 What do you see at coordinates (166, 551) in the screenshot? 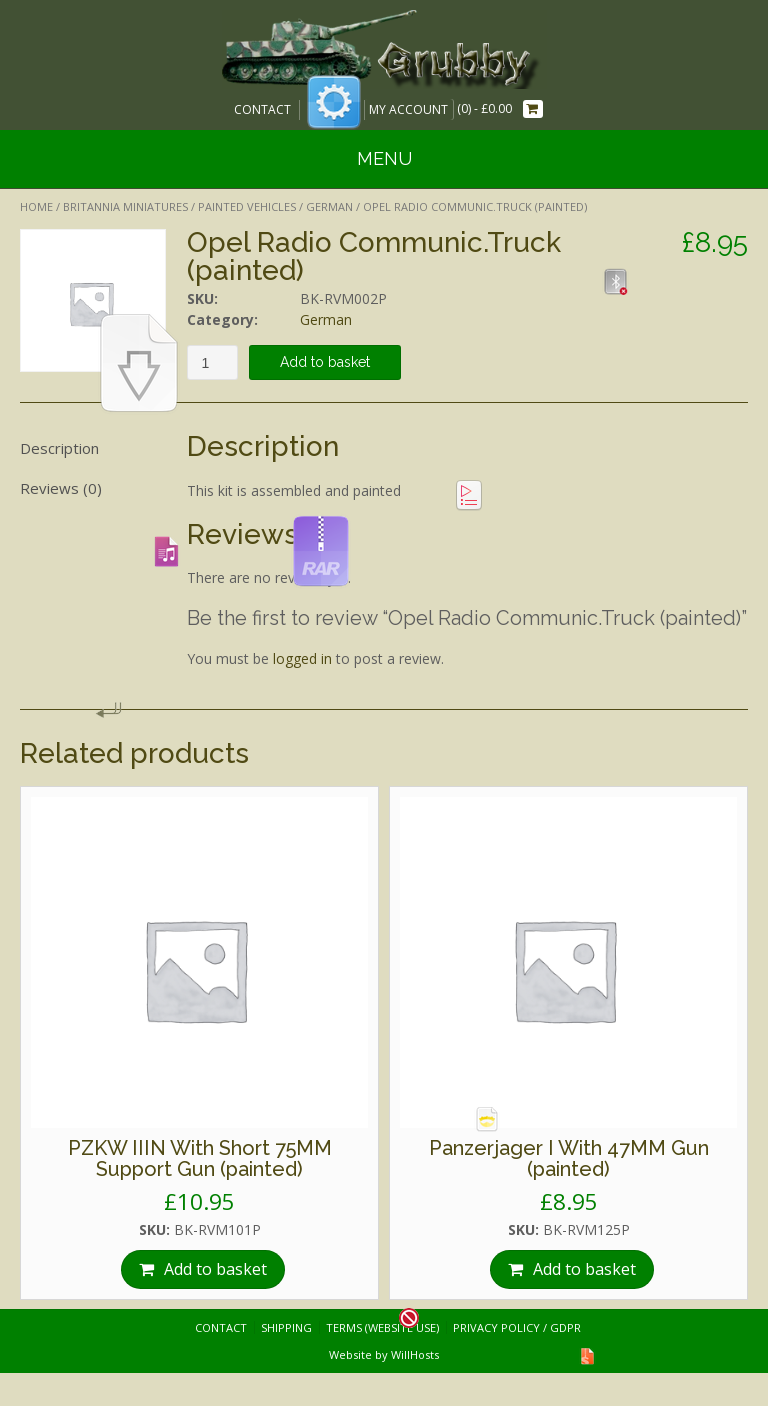
I see `audio playlist file type indicator` at bounding box center [166, 551].